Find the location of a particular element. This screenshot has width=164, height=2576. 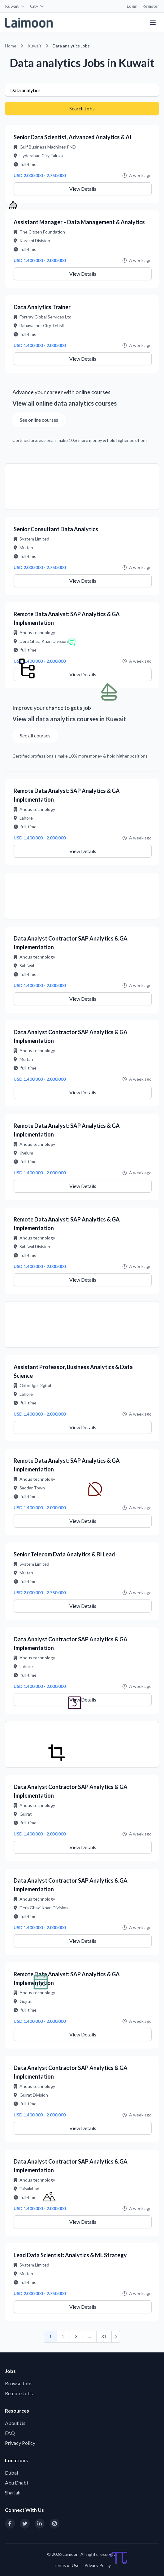

access sailing or boating features is located at coordinates (109, 692).